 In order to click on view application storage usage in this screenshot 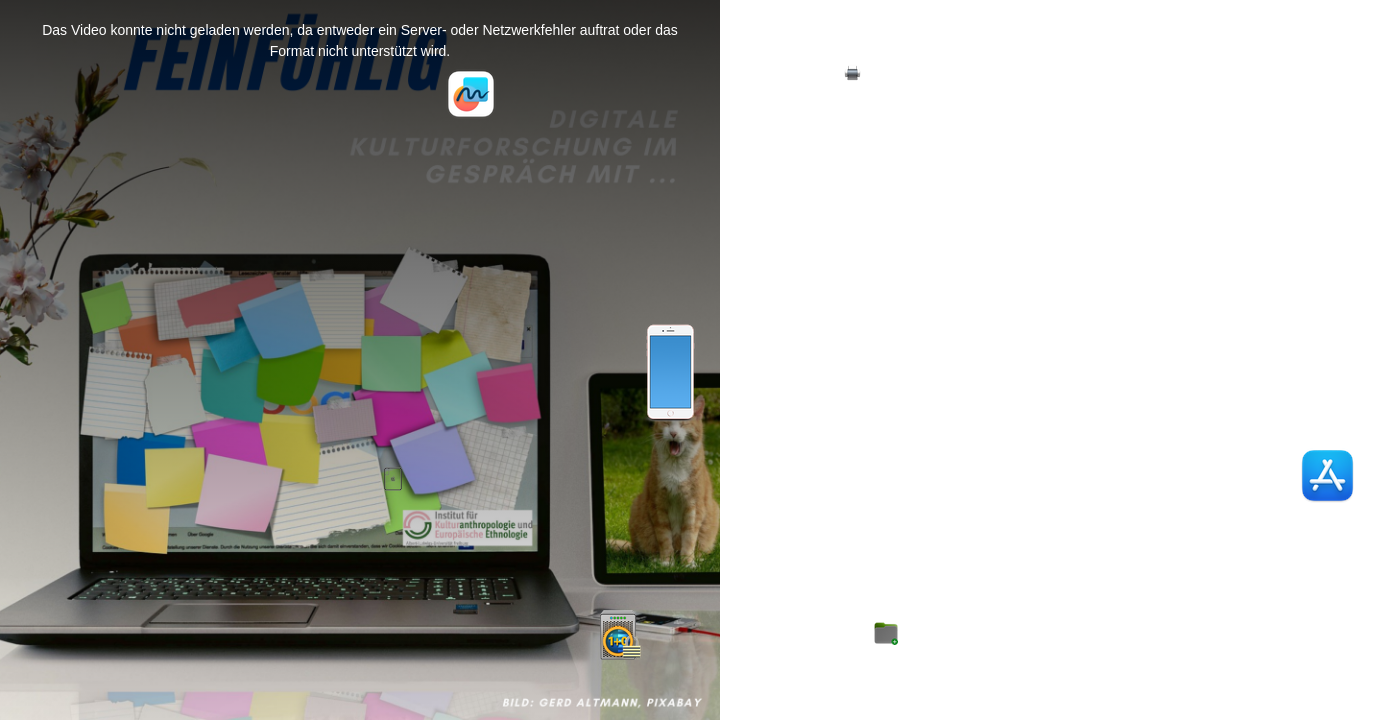, I will do `click(1327, 475)`.